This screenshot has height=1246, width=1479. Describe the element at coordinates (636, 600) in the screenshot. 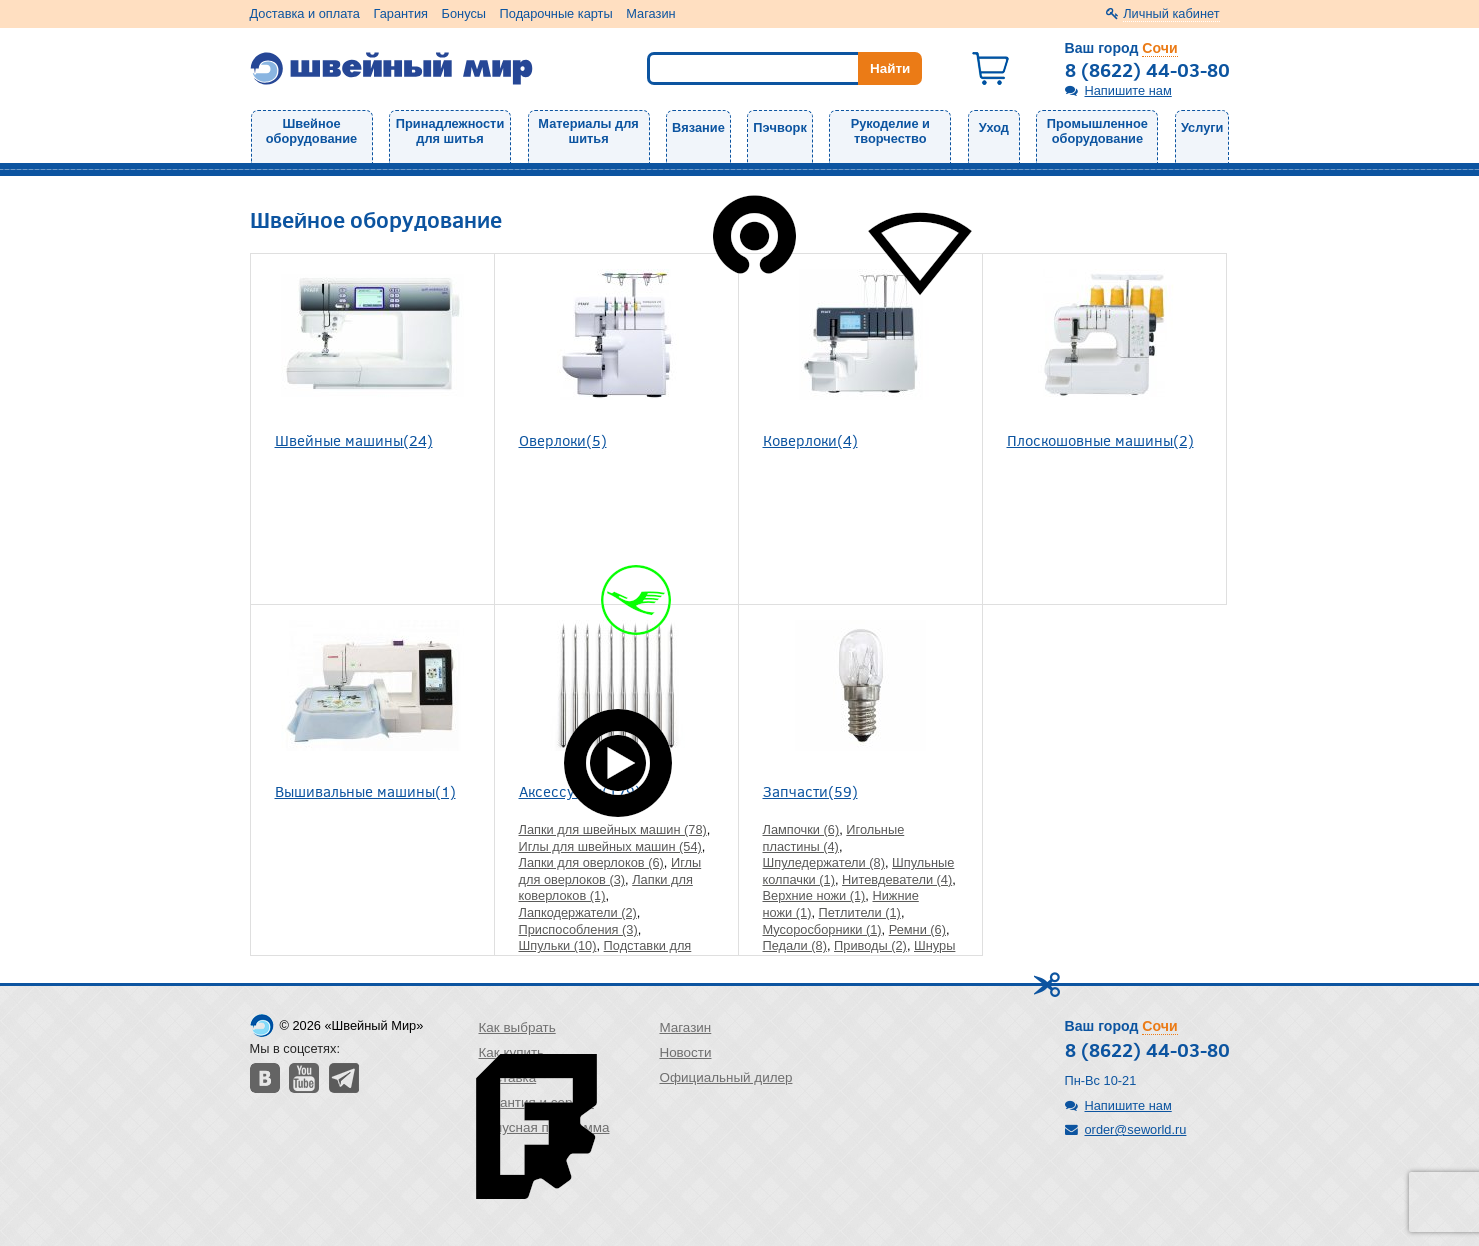

I see `access Lufthansa airline services` at that location.